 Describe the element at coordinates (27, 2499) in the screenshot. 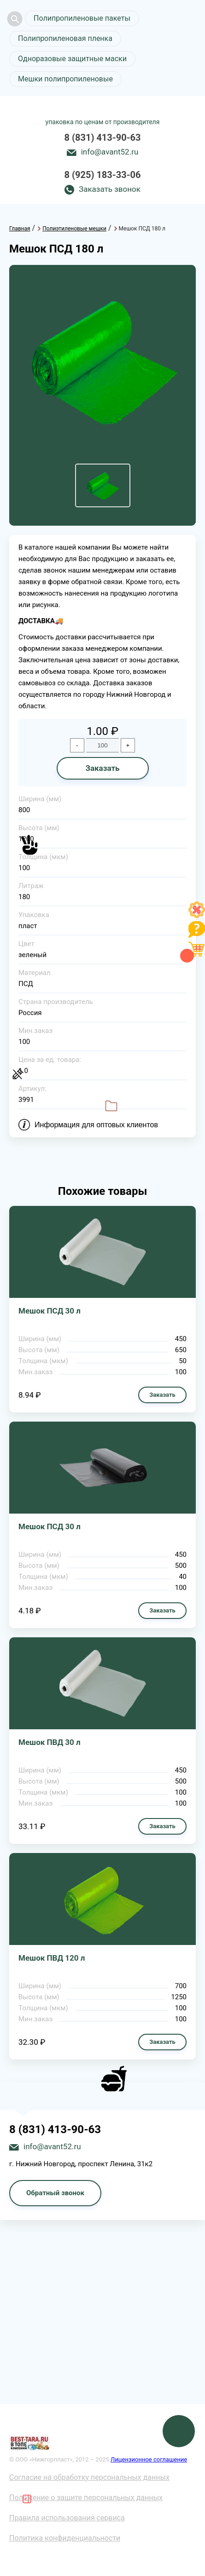

I see `expand the right sidebar panel` at that location.